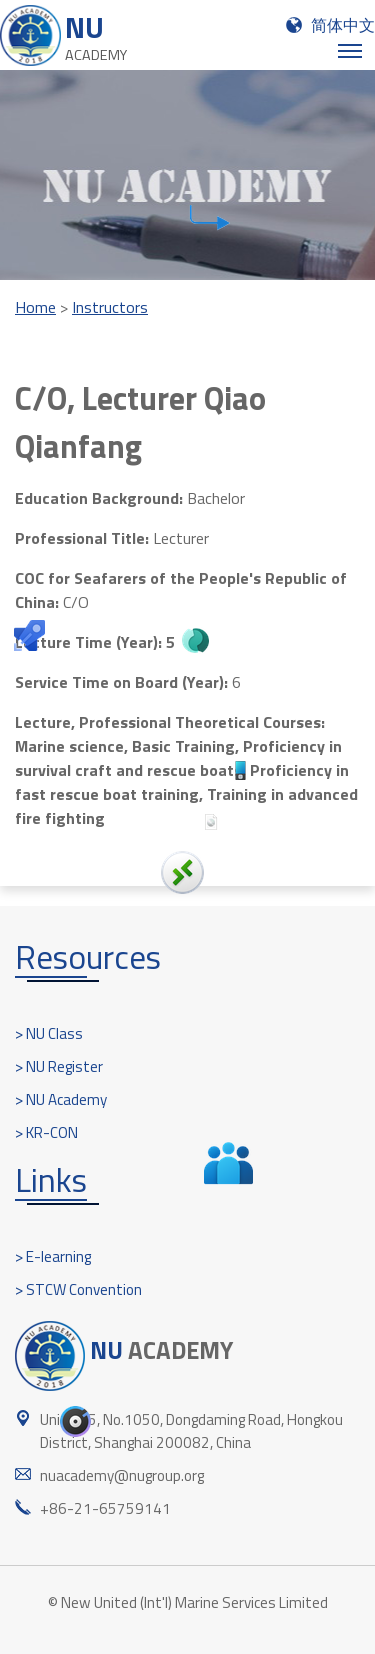 This screenshot has width=375, height=1654. Describe the element at coordinates (211, 822) in the screenshot. I see `open a disc image file` at that location.